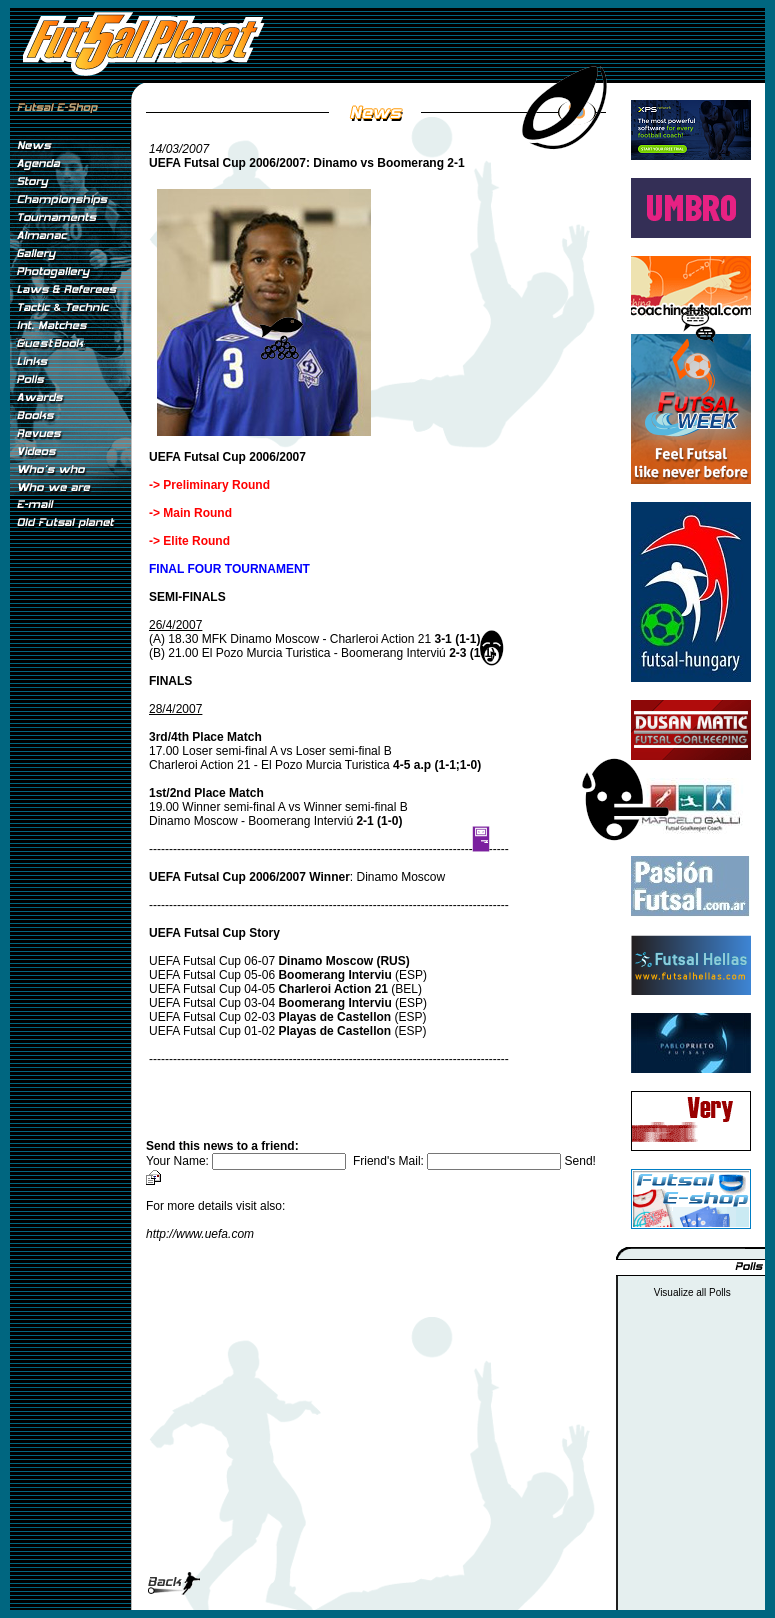  I want to click on indicates a player is bluffing or lying, so click(625, 799).